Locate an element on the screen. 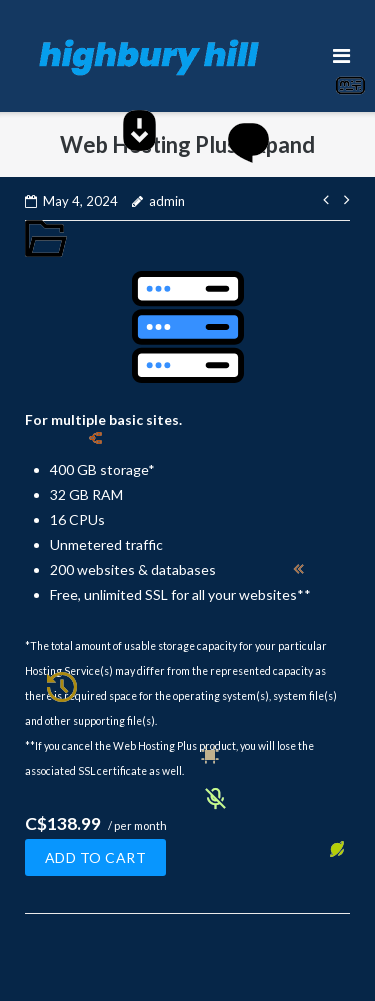 Image resolution: width=375 pixels, height=1001 pixels. open folder to view contents is located at coordinates (45, 238).